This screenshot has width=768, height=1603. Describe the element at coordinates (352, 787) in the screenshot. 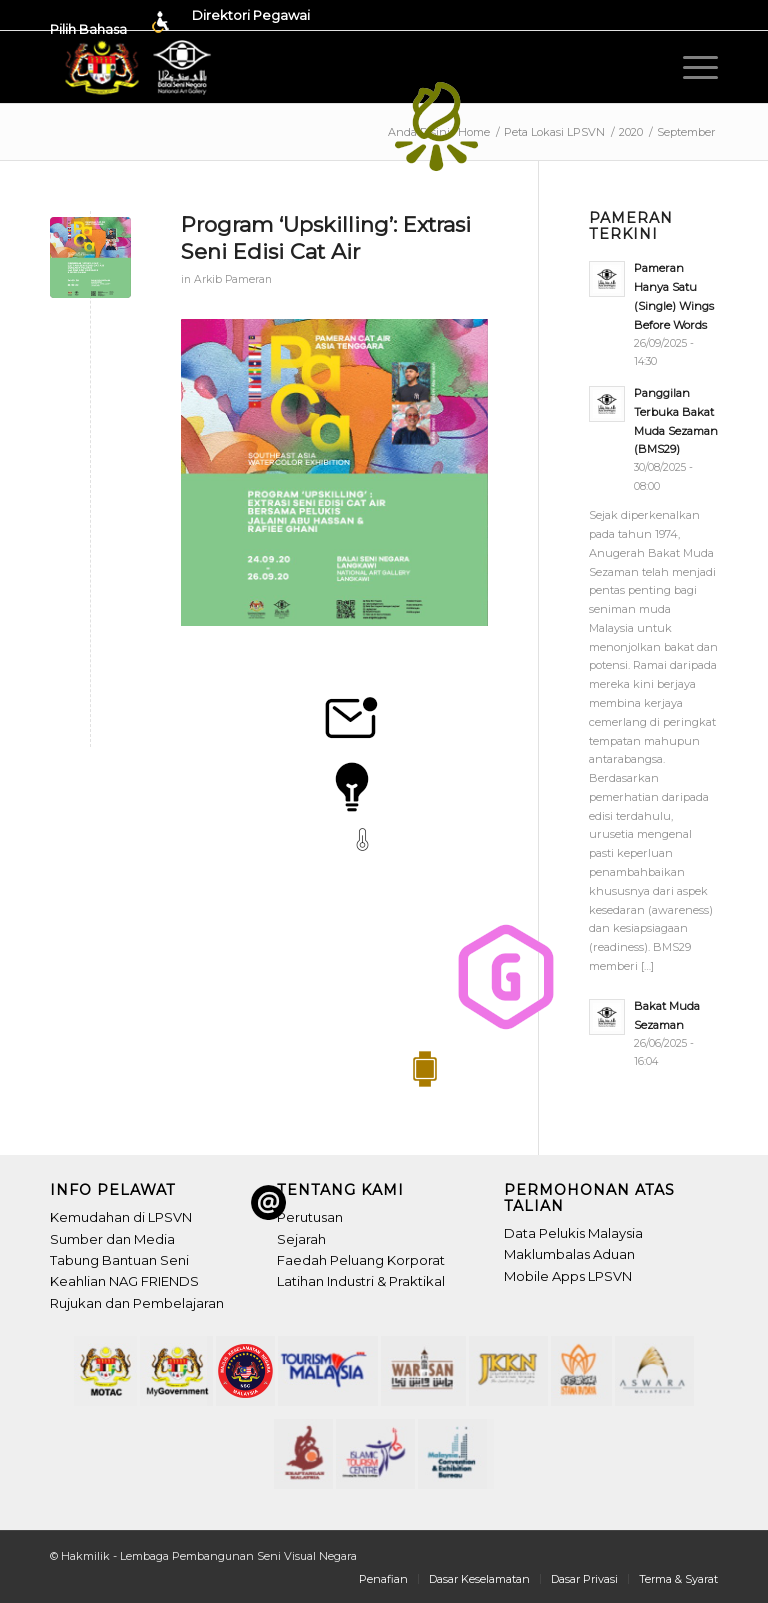

I see `view tips or suggestions` at that location.